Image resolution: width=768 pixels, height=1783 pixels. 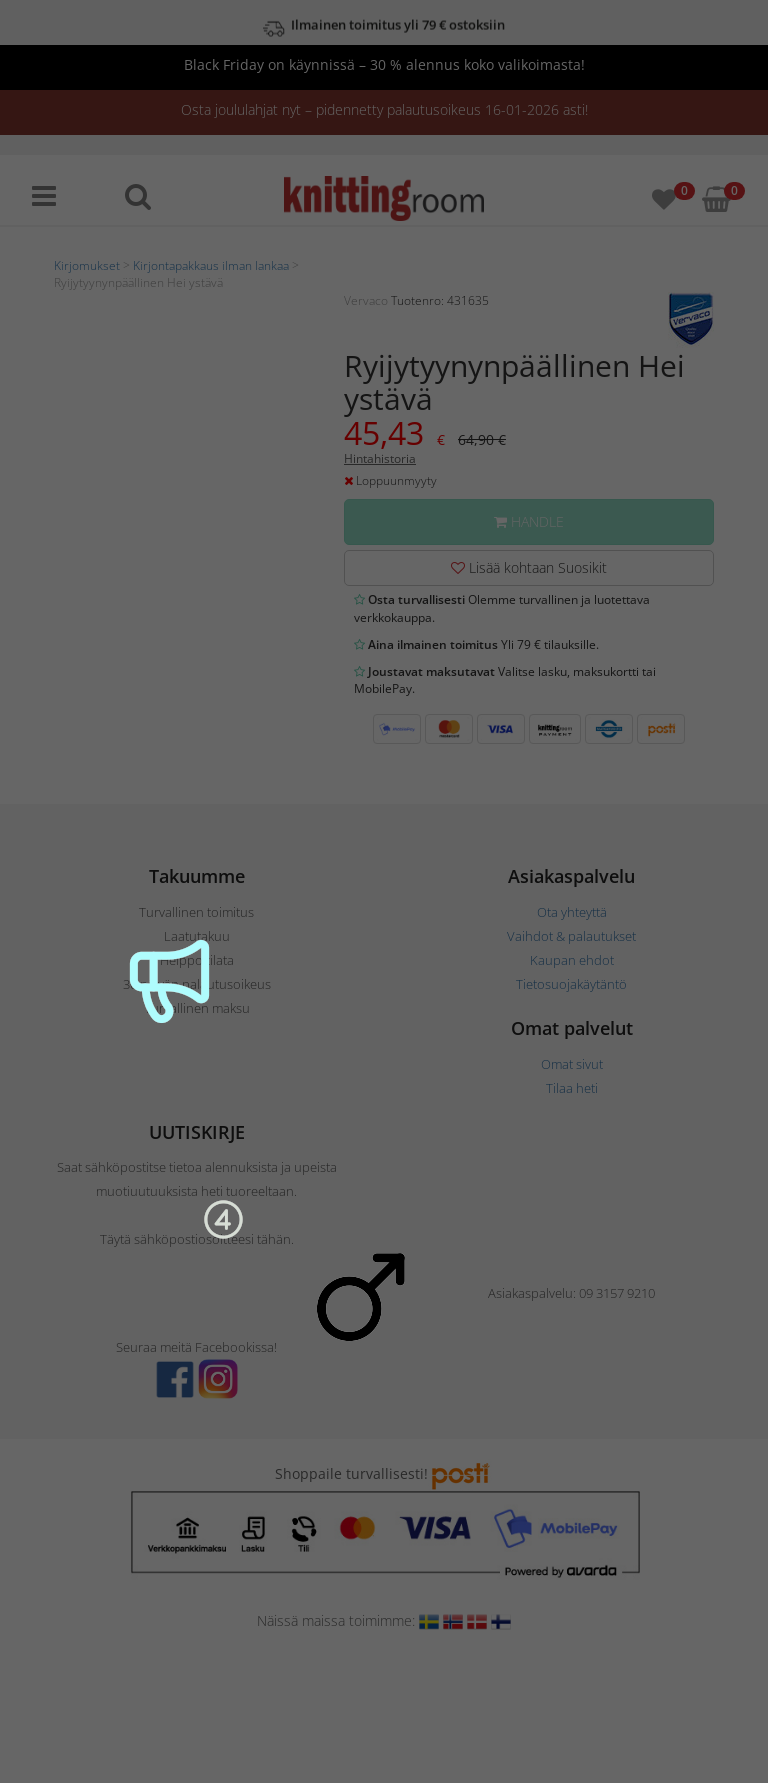 I want to click on make an announcement or broadcast, so click(x=169, y=979).